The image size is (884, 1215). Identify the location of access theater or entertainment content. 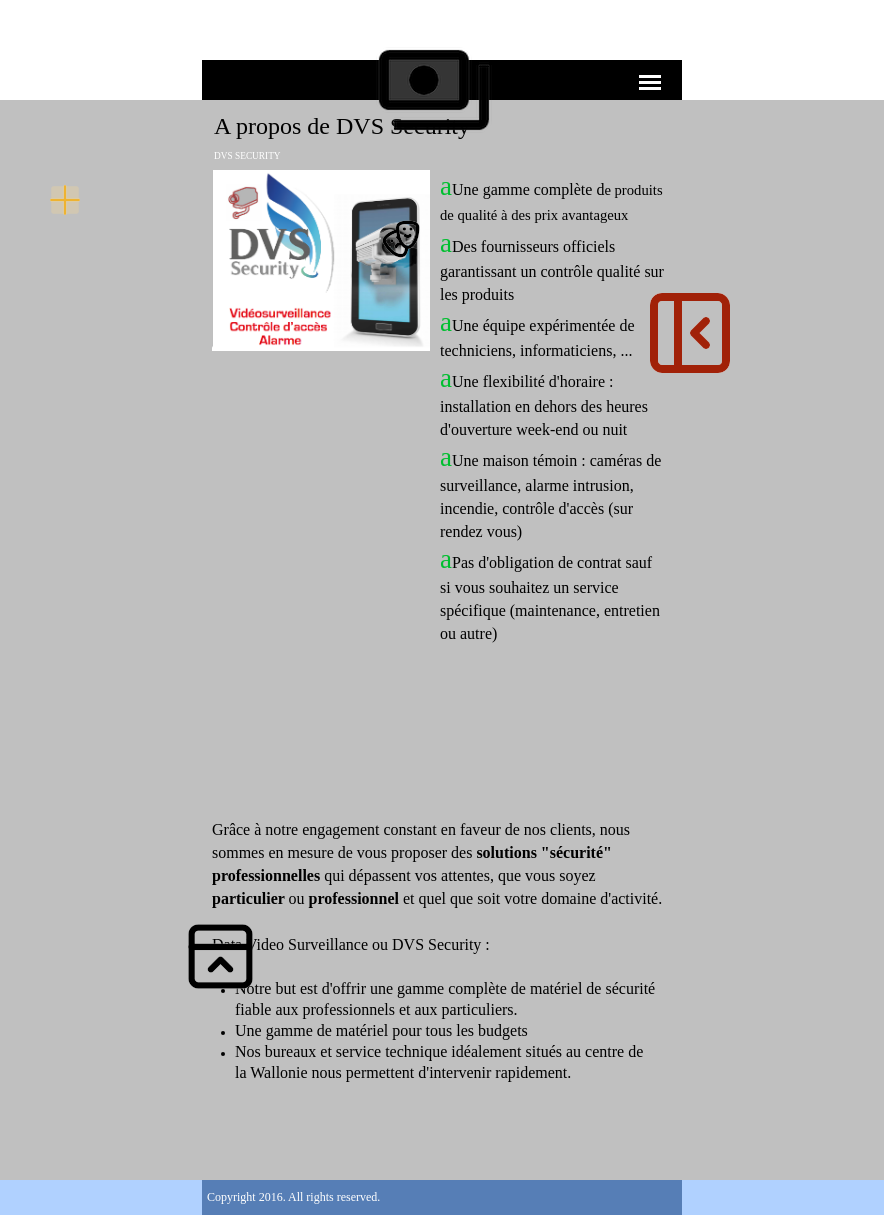
(401, 239).